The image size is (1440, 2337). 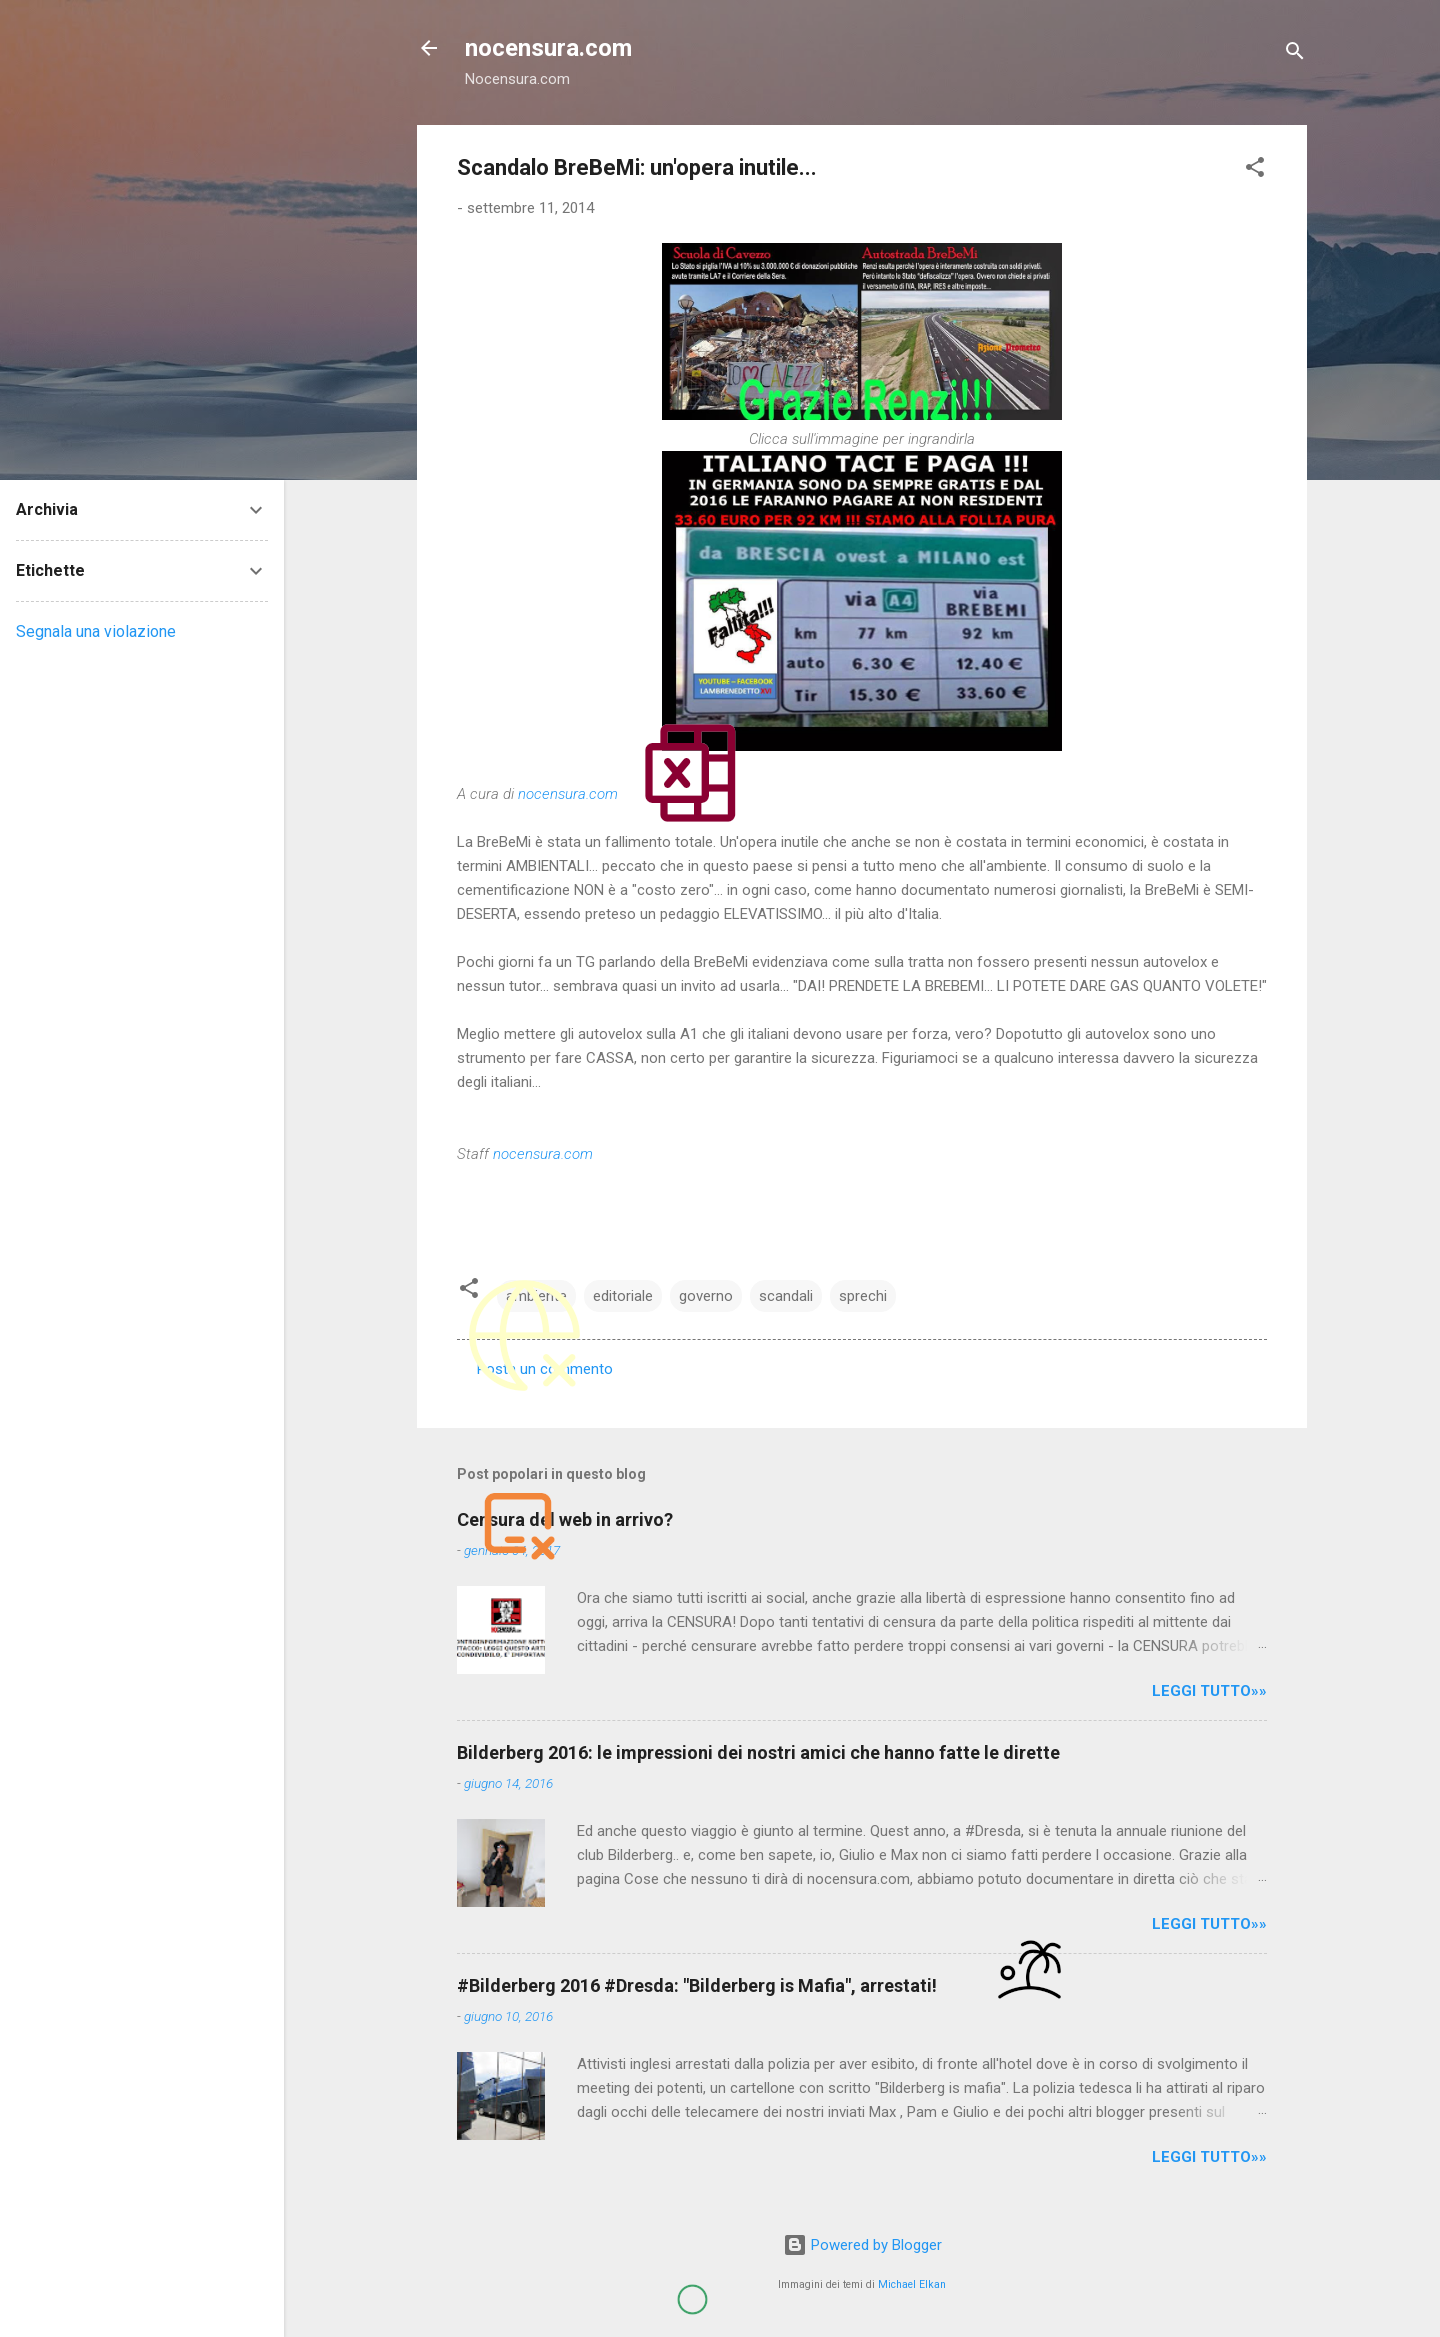 I want to click on unselected radio button or checkbox option, so click(x=692, y=2299).